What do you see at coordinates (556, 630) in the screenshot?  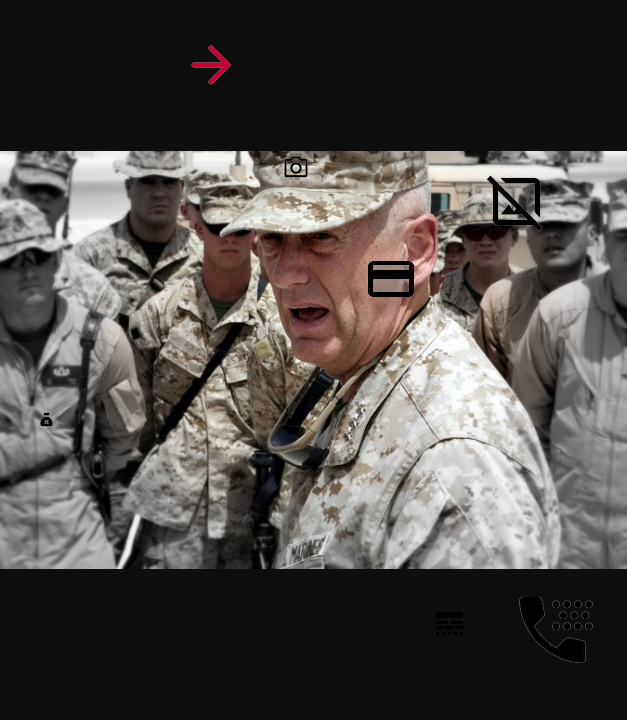 I see `access TTY/text telephone services` at bounding box center [556, 630].